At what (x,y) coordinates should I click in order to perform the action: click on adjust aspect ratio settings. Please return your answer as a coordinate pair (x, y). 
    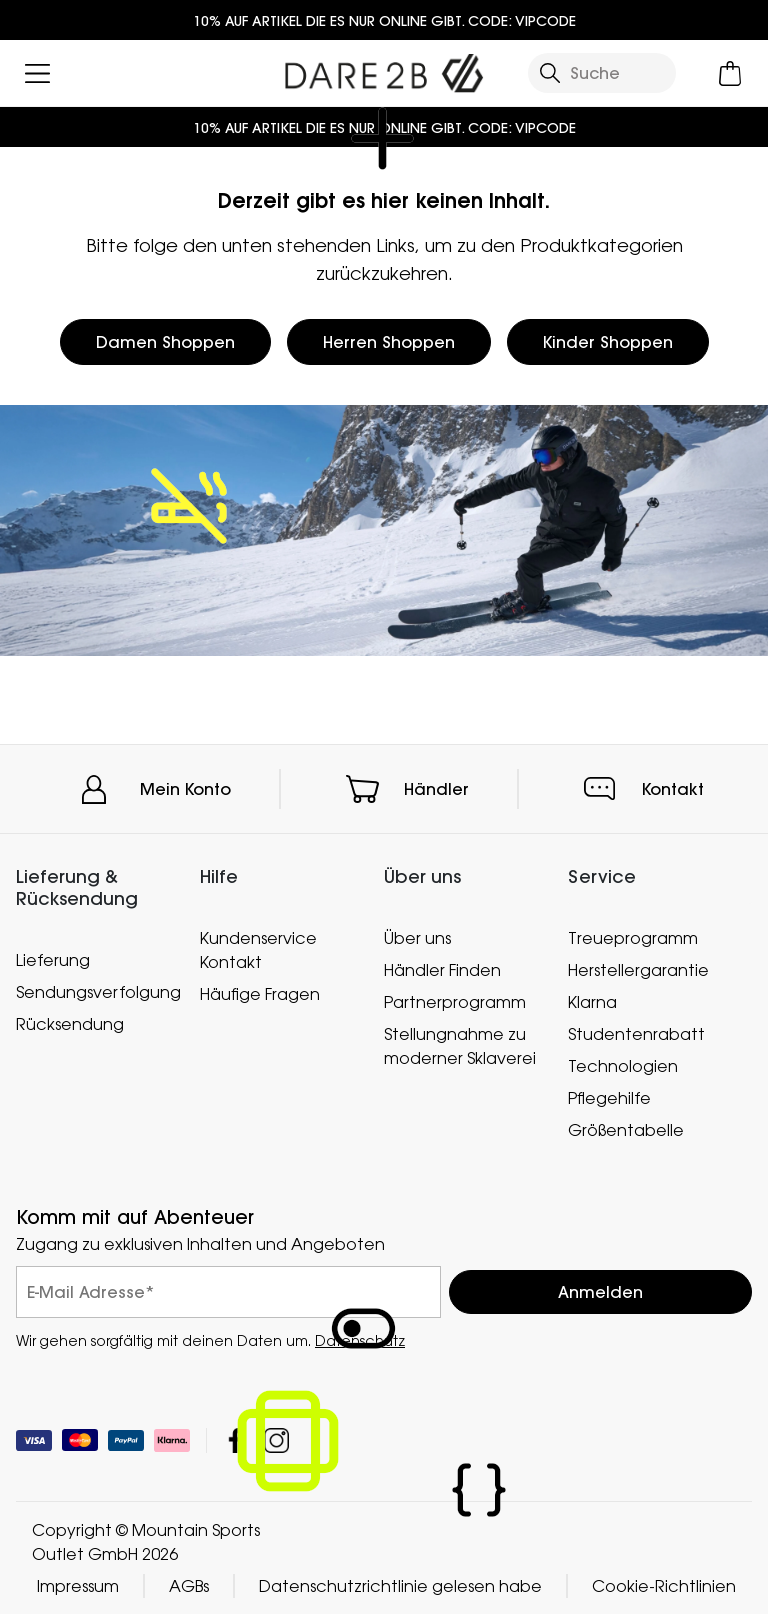
    Looking at the image, I should click on (288, 1441).